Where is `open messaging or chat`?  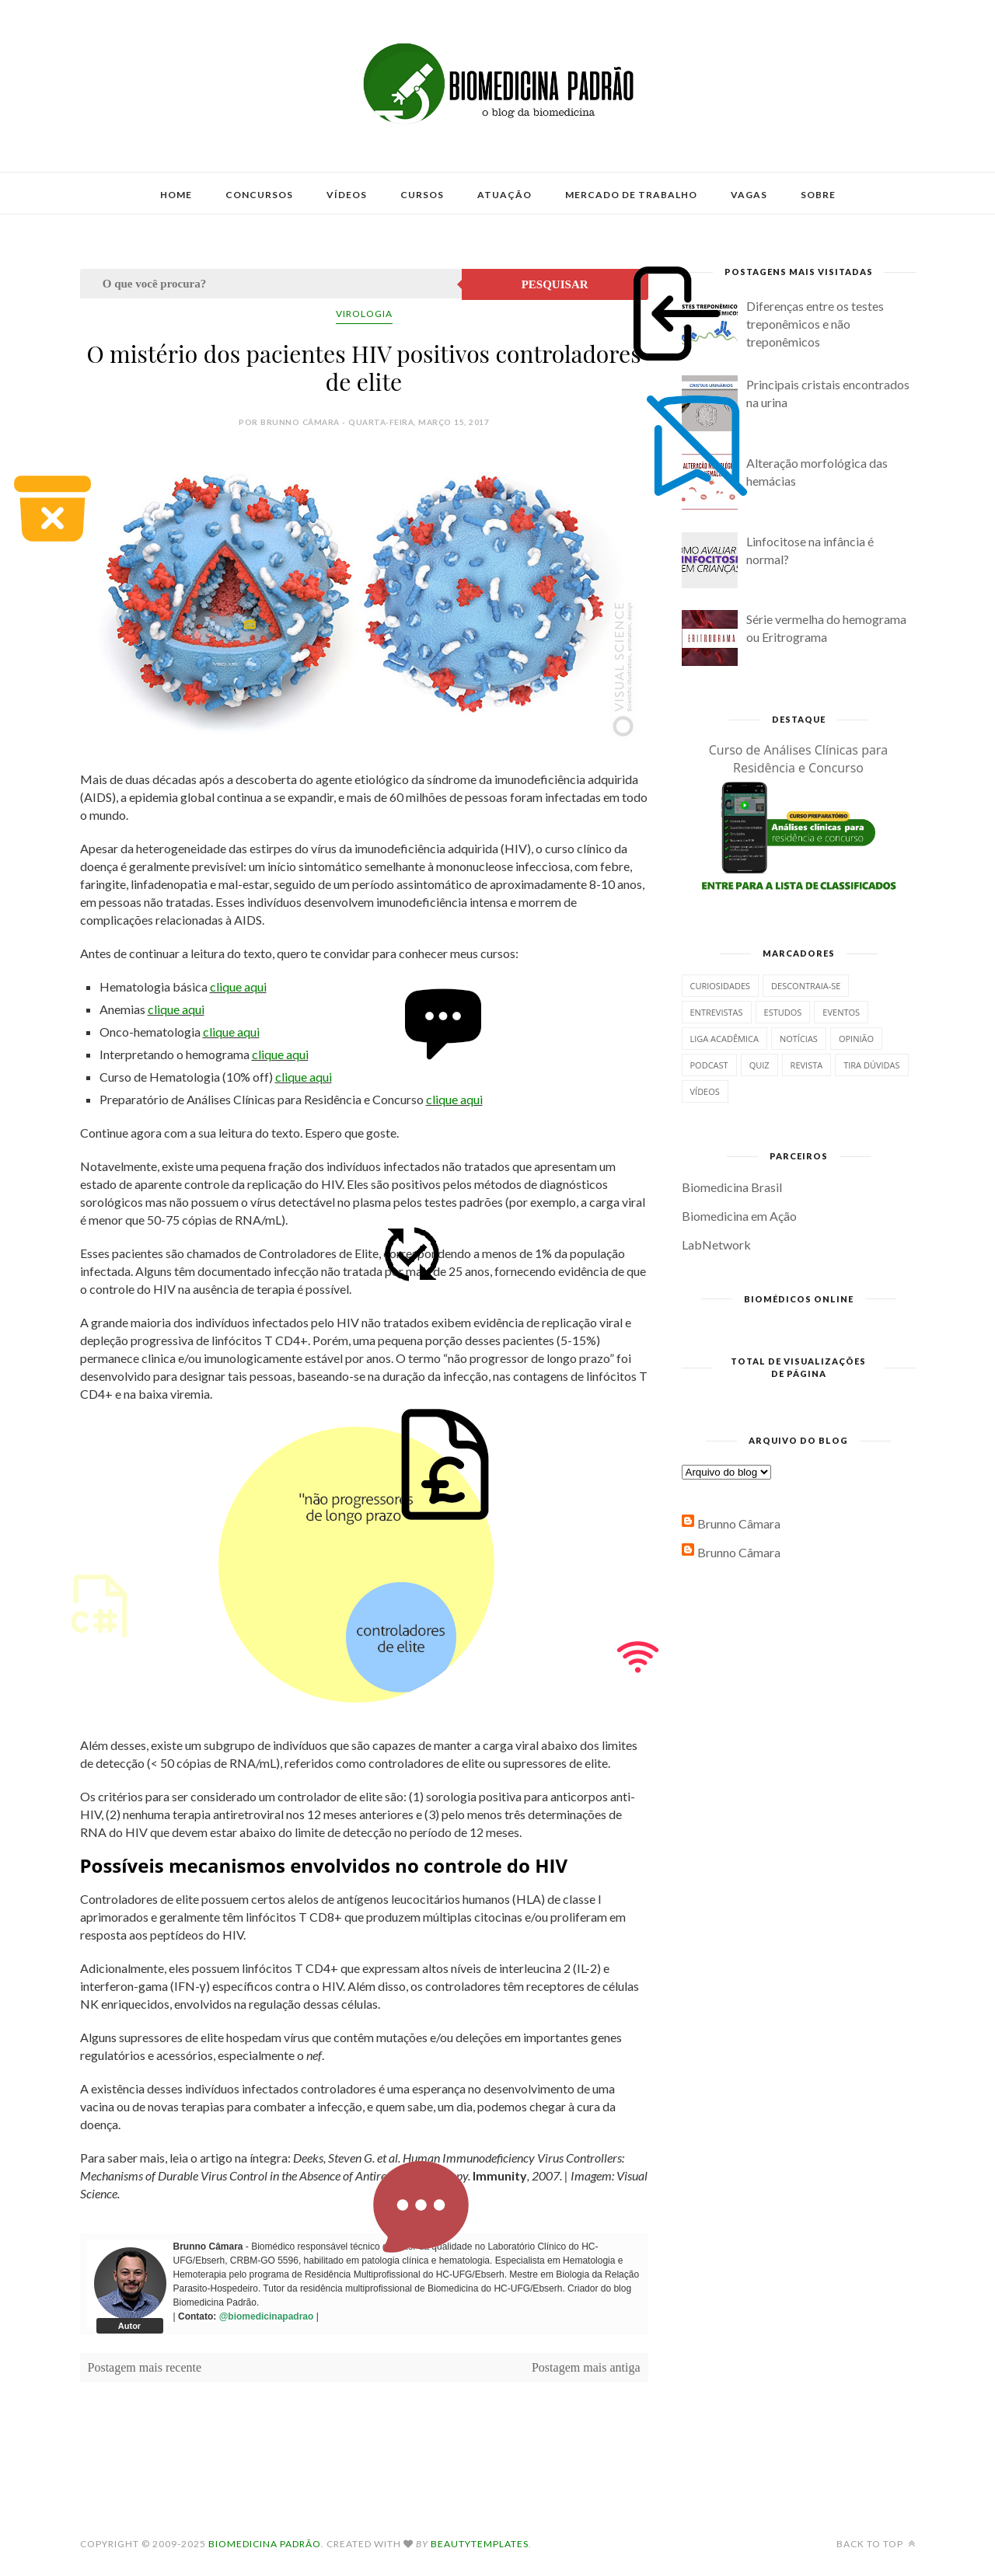
open messaging or chat is located at coordinates (421, 2205).